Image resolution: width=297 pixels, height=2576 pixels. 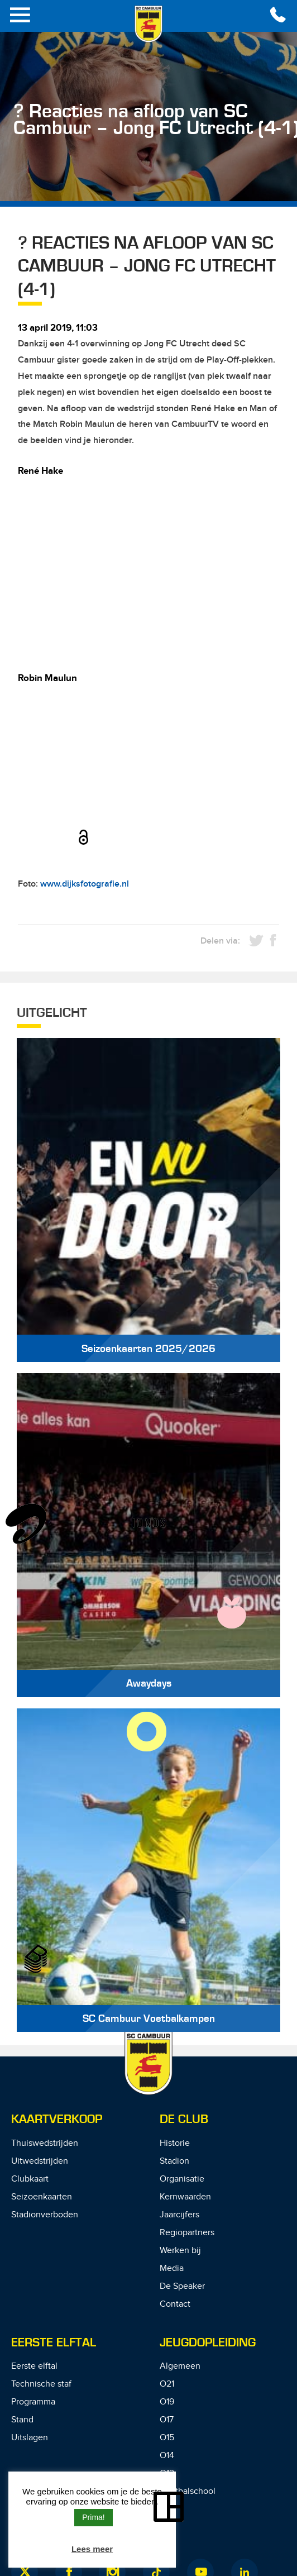 What do you see at coordinates (232, 1613) in the screenshot?
I see `franprix grocery store app or website` at bounding box center [232, 1613].